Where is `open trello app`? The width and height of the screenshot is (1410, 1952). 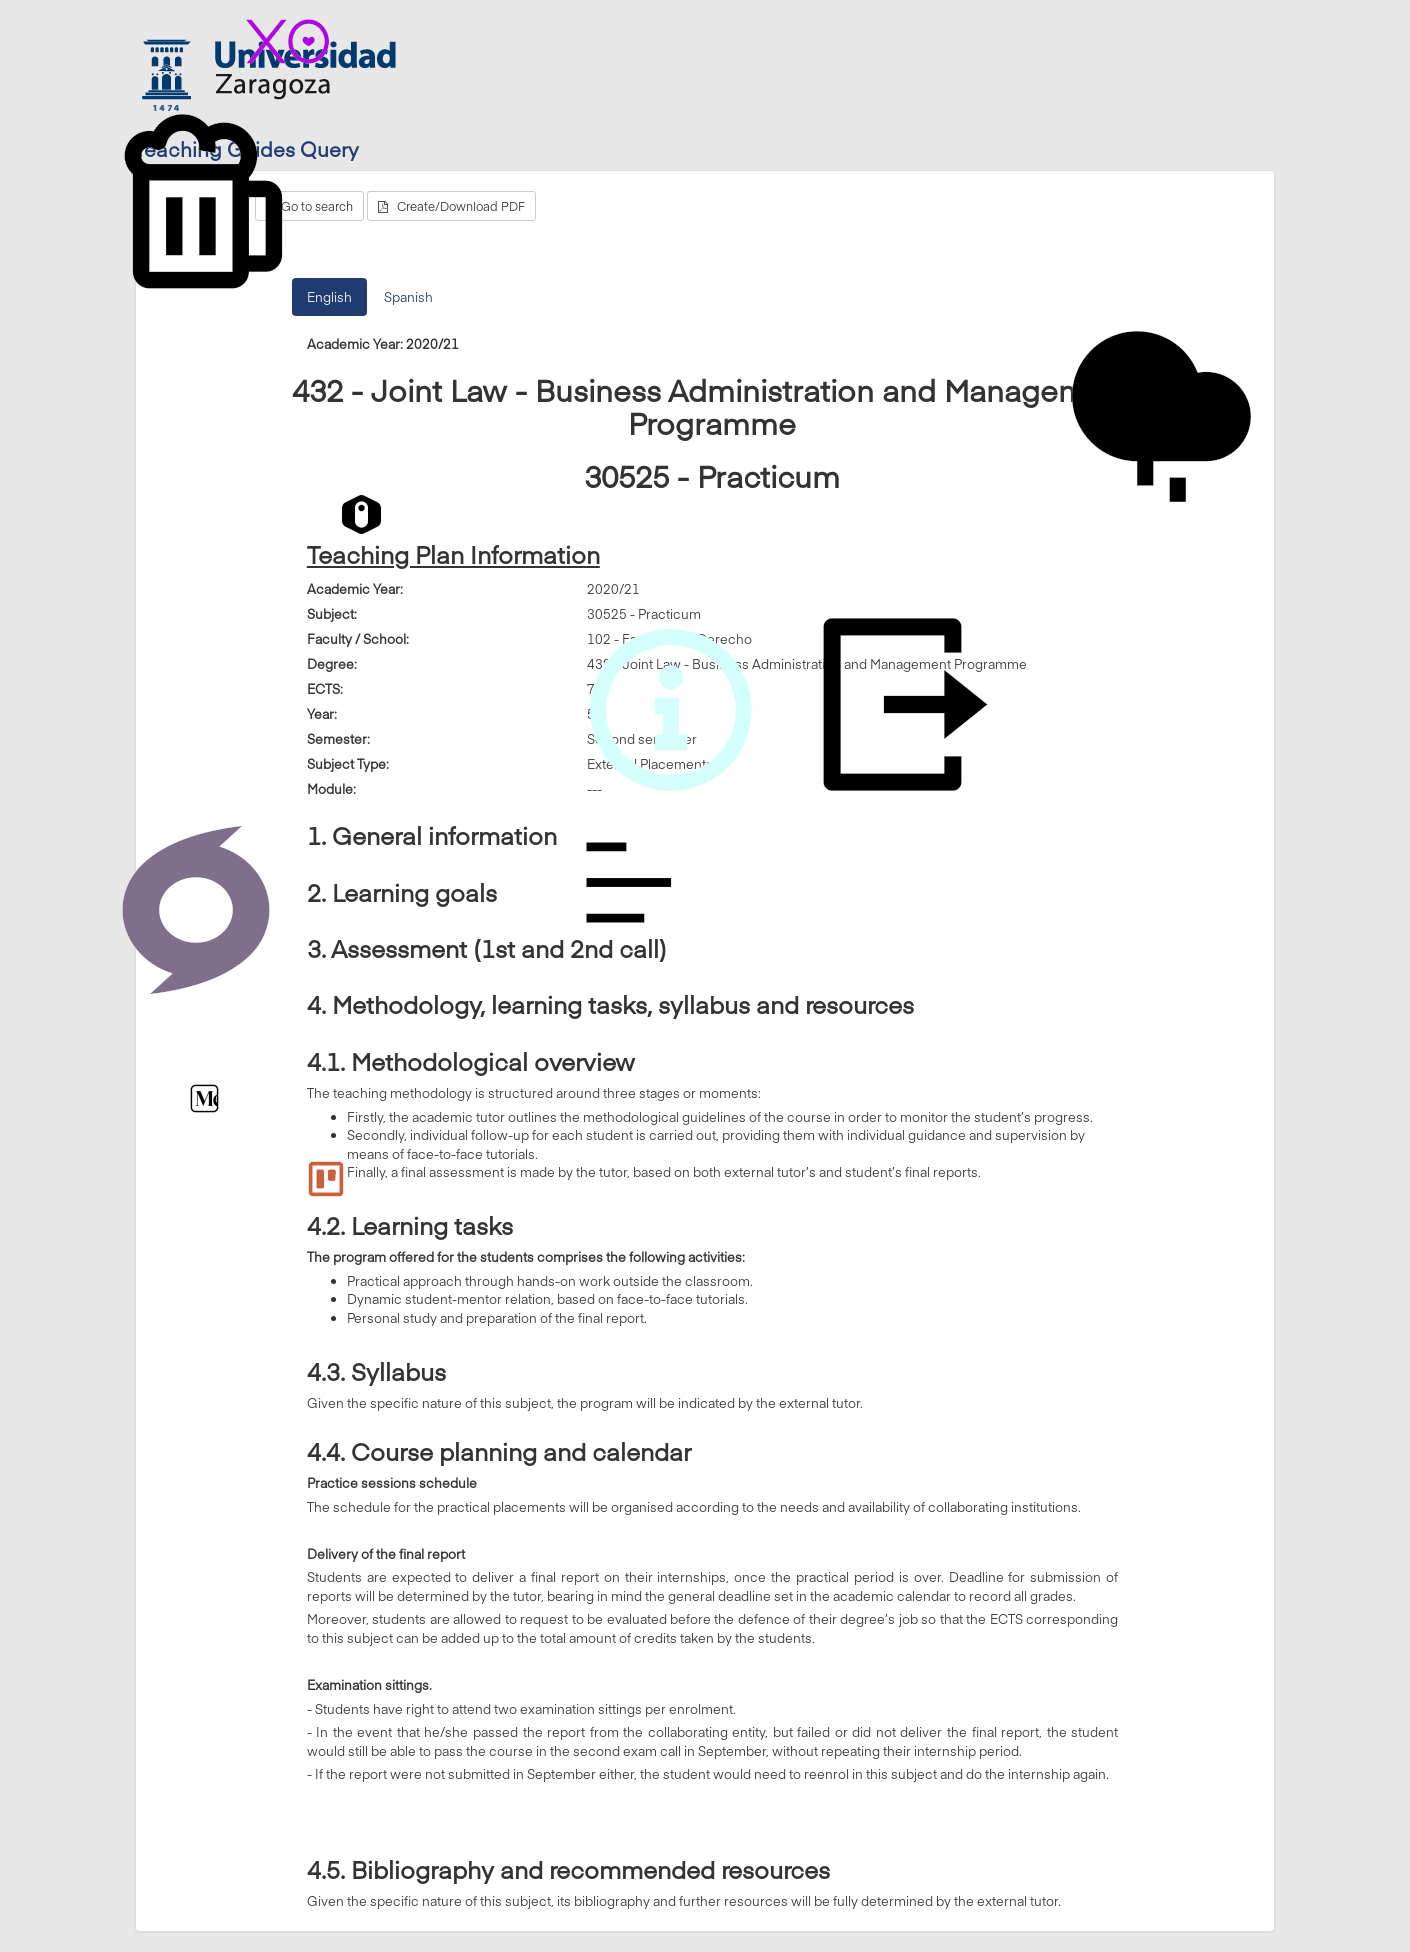 open trello app is located at coordinates (326, 1179).